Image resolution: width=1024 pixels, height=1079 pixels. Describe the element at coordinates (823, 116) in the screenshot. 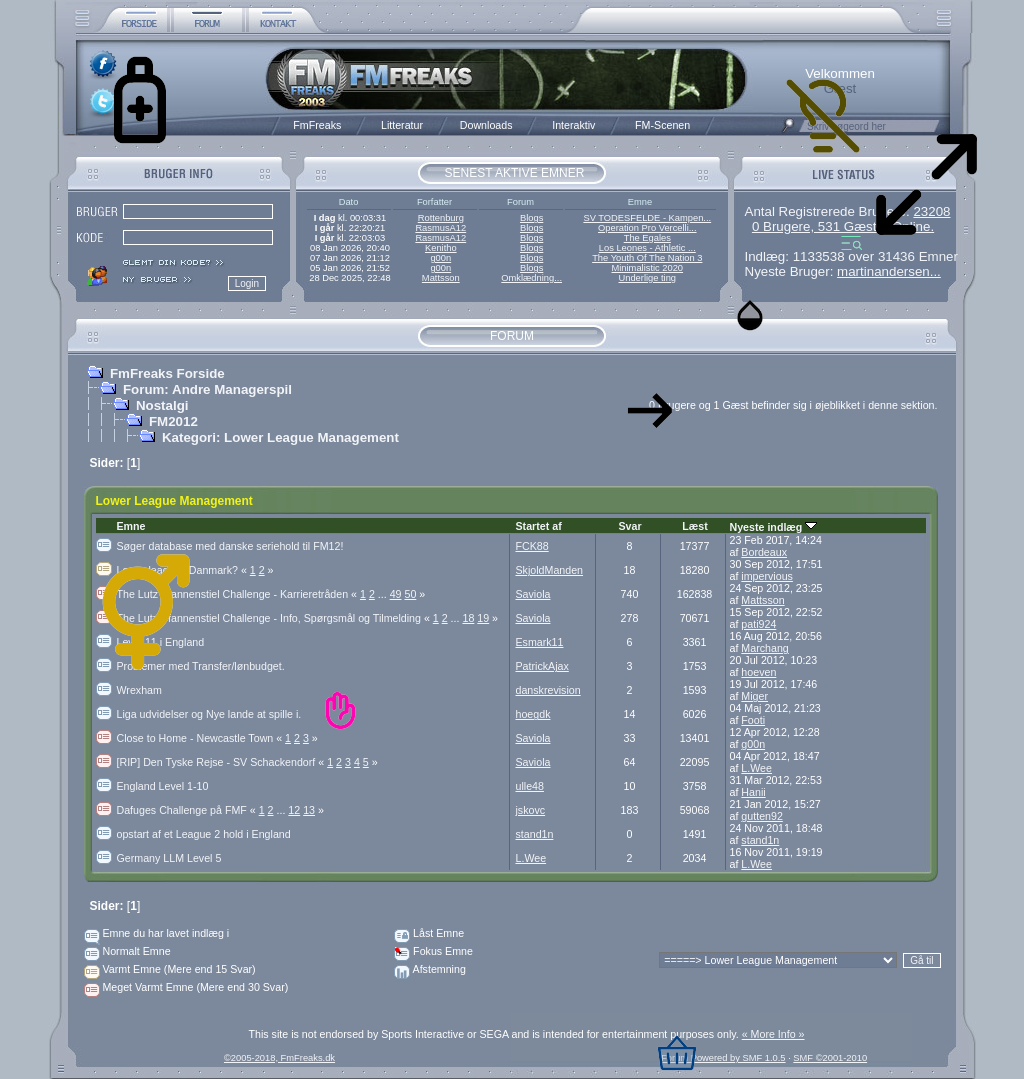

I see `turn off lights or disable lighting` at that location.